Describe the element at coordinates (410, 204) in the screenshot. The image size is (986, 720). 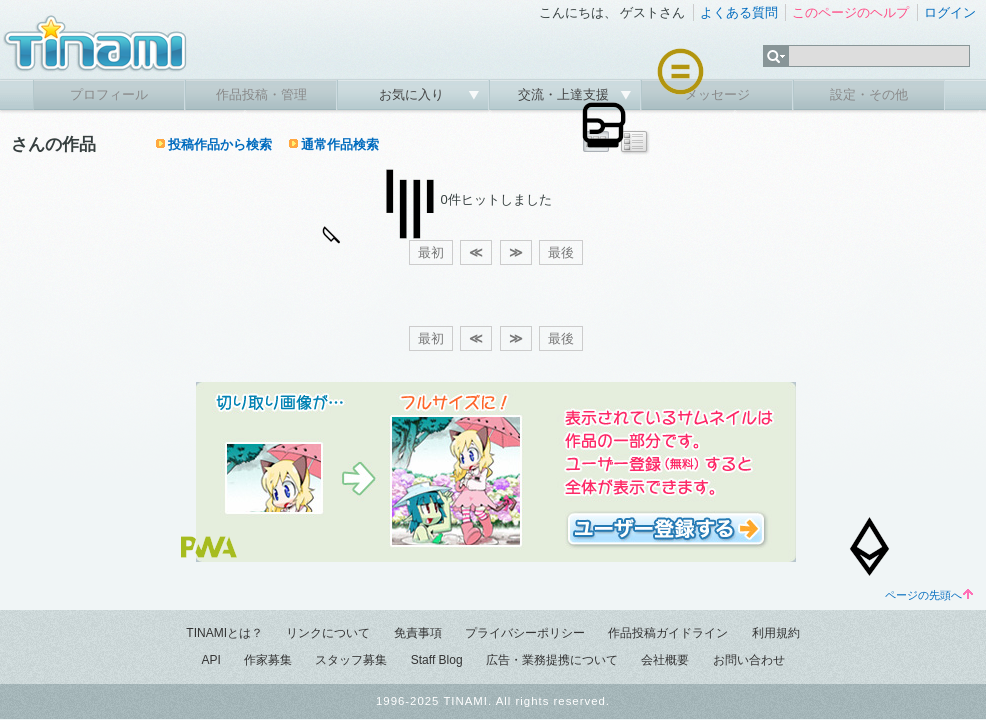
I see `open Gitter chat platform` at that location.